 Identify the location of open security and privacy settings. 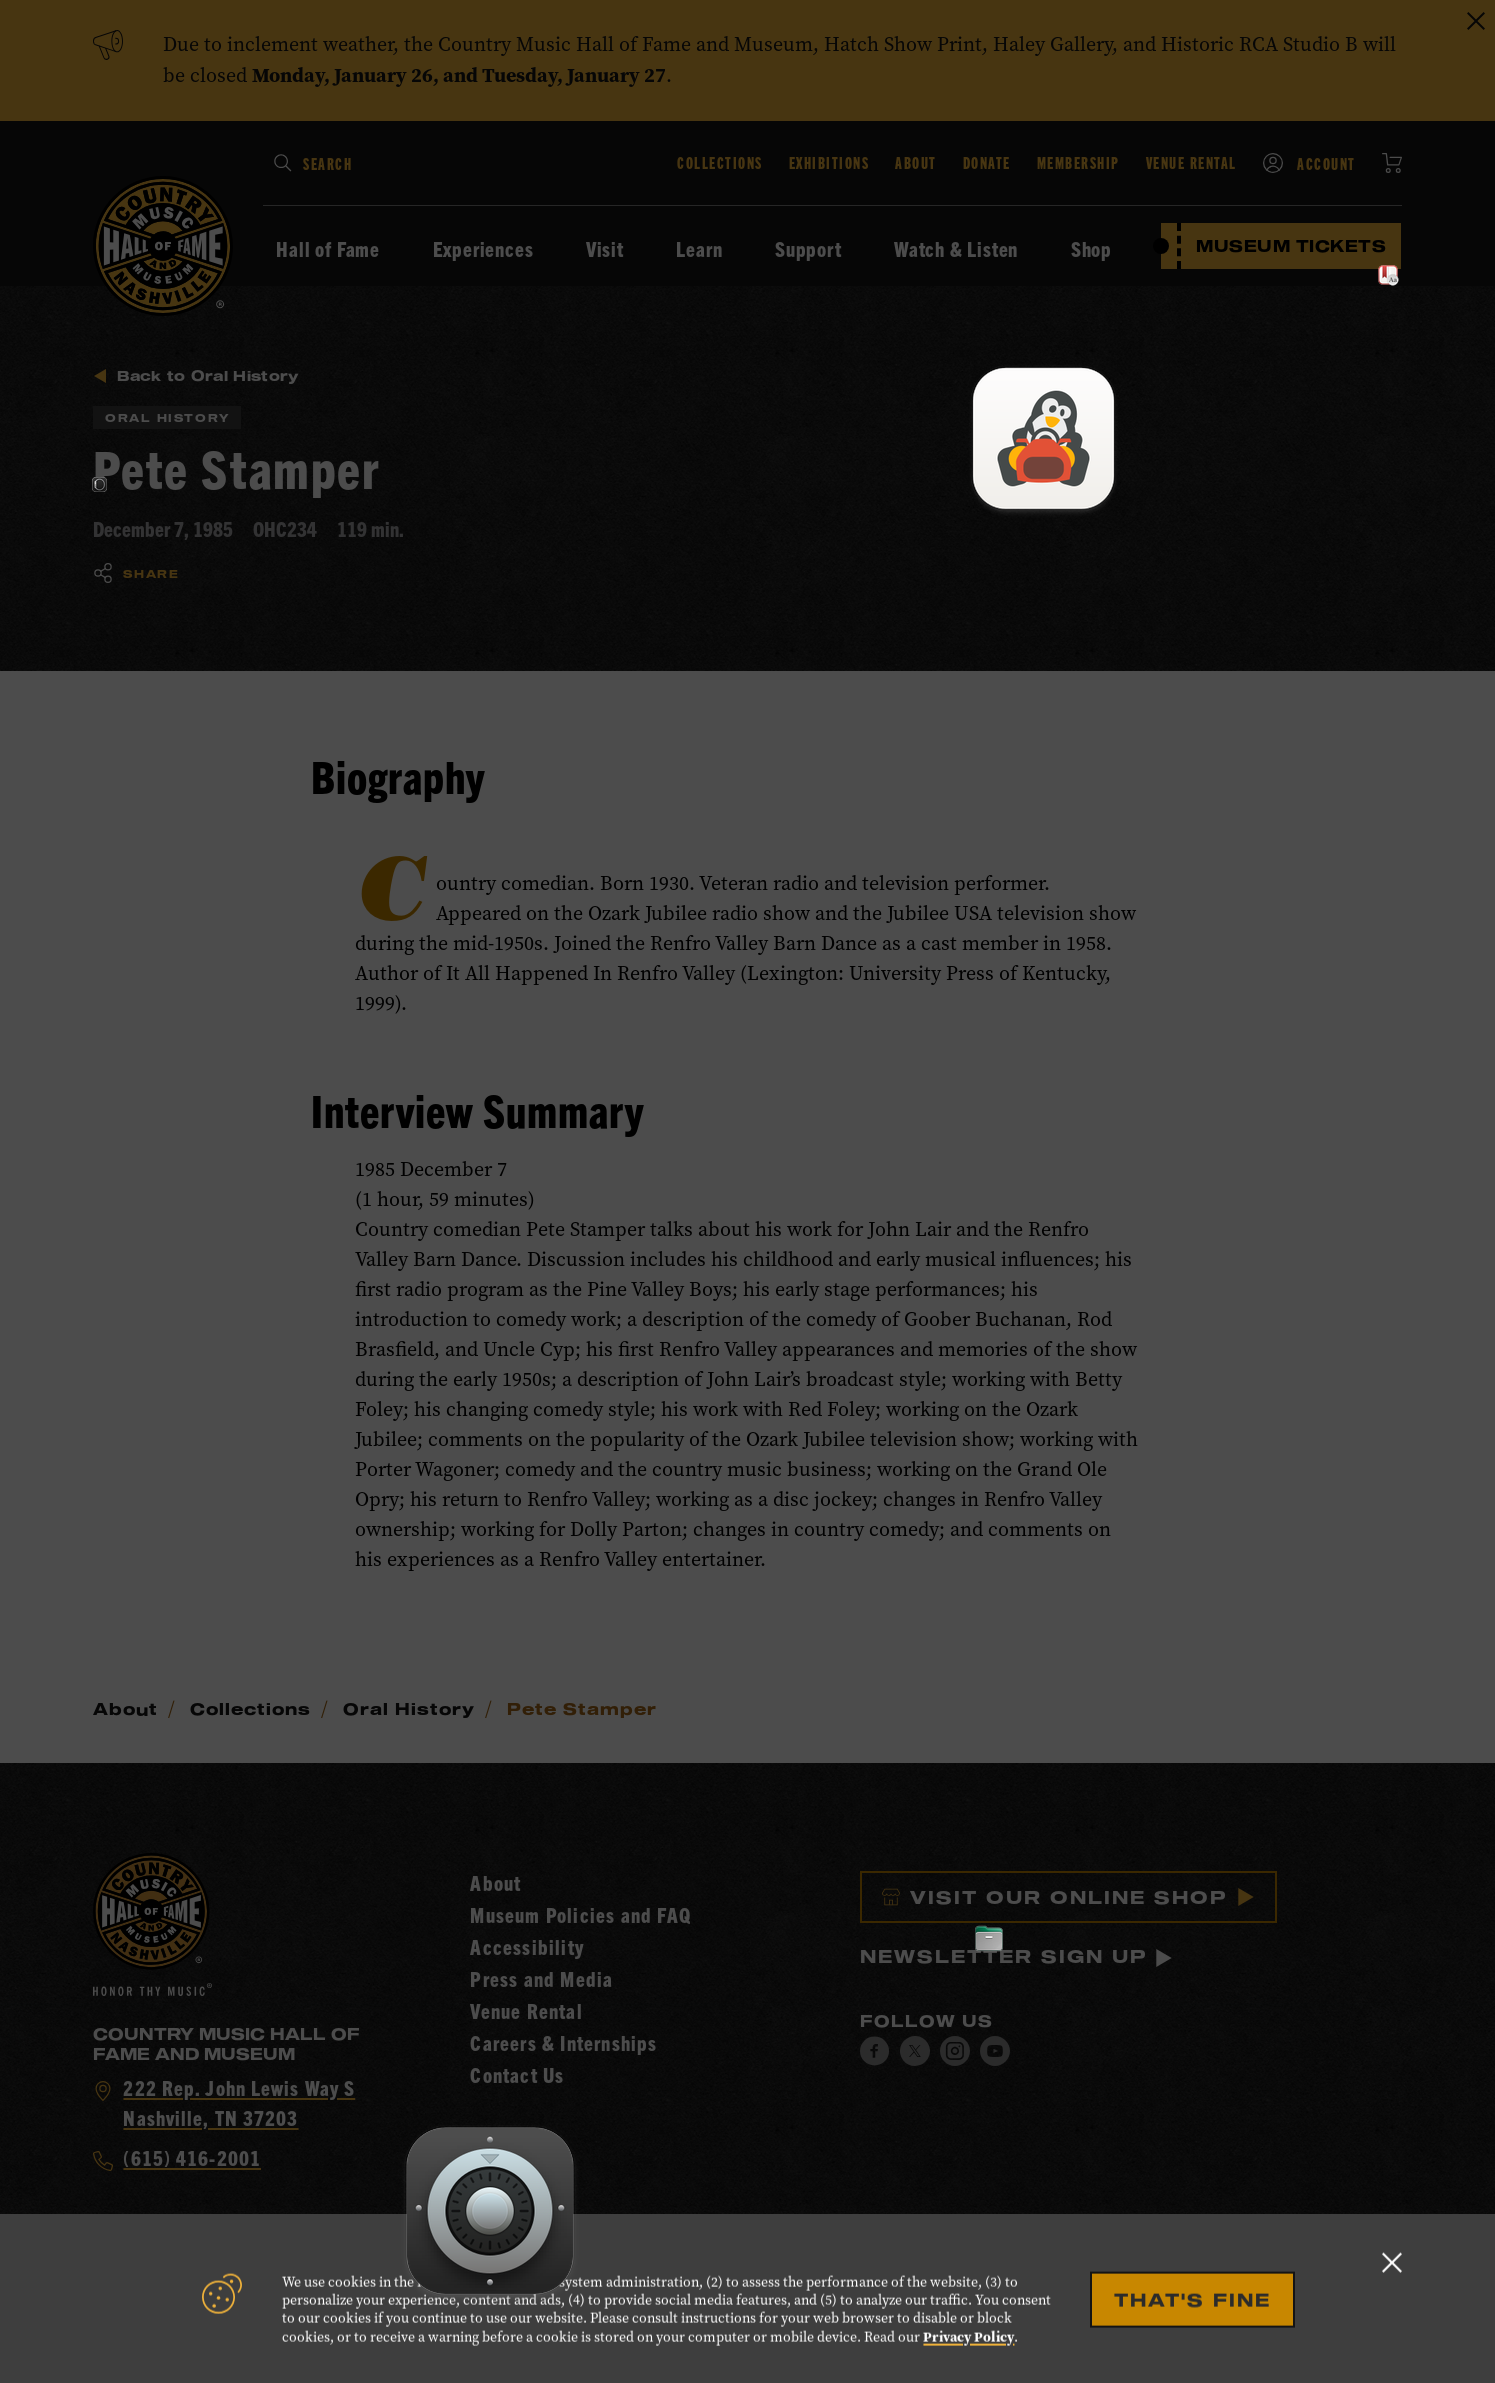
(490, 2211).